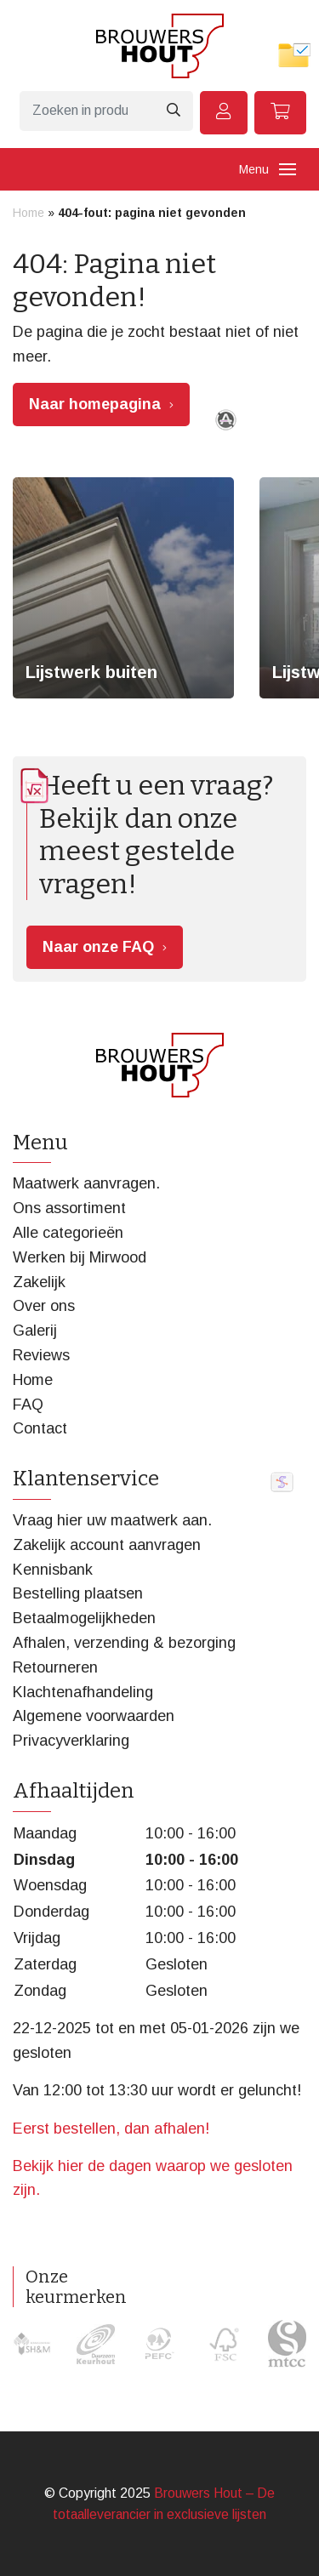  Describe the element at coordinates (293, 56) in the screenshot. I see `folder with verified or completed contents` at that location.